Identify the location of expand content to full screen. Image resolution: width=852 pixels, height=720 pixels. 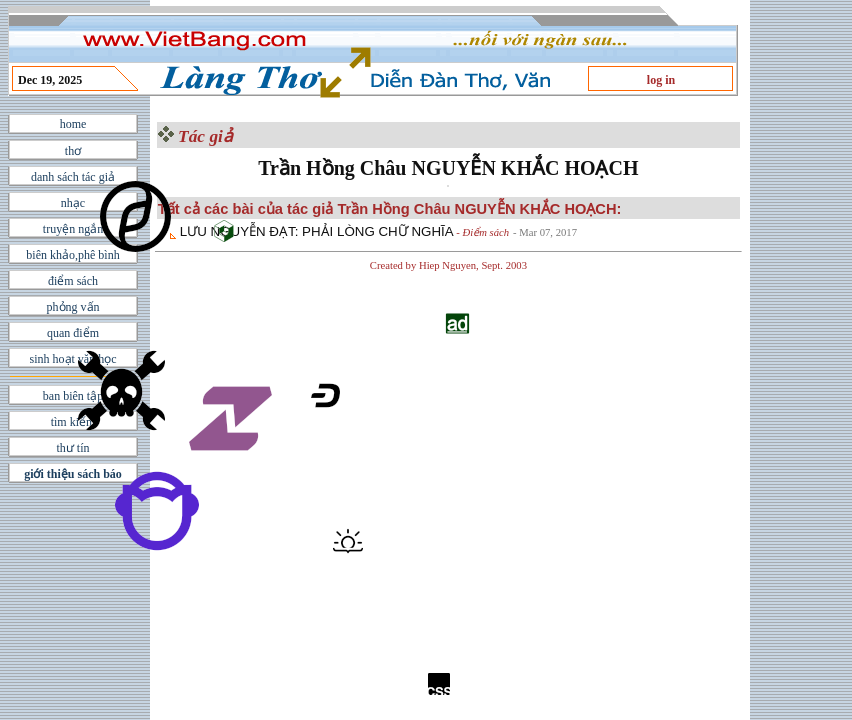
(345, 72).